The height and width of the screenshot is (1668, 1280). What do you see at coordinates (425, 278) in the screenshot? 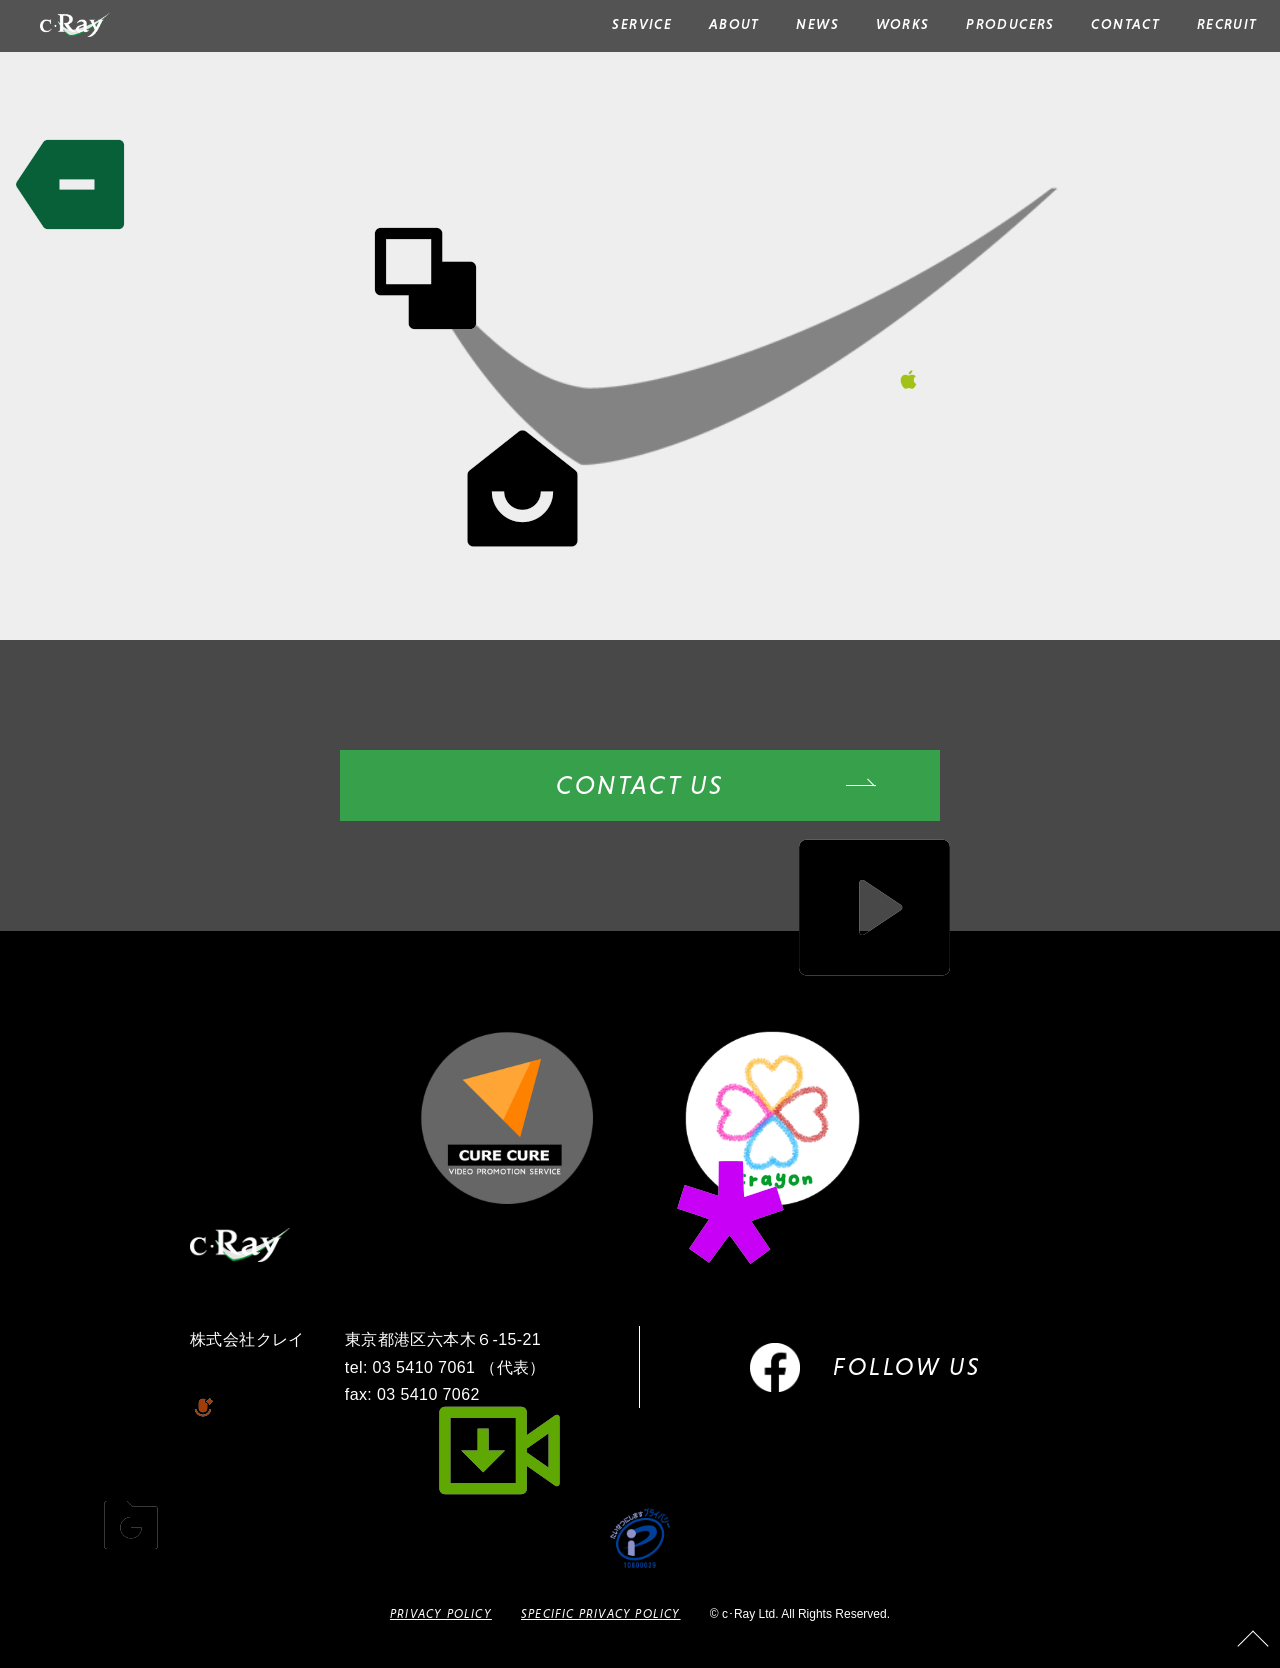
I see `bring selected object forward one layer` at bounding box center [425, 278].